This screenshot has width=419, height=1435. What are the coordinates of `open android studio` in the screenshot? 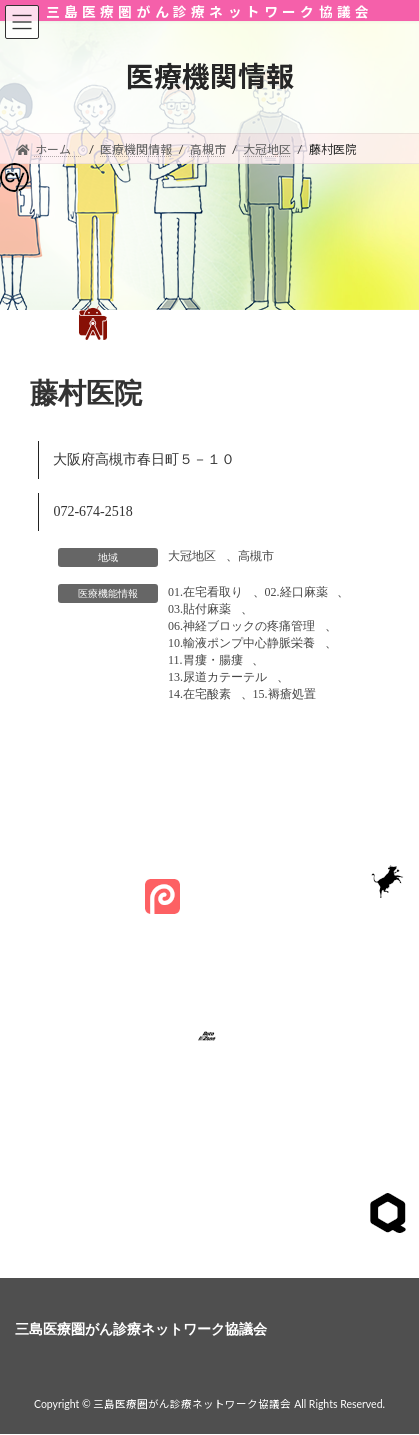 It's located at (93, 323).